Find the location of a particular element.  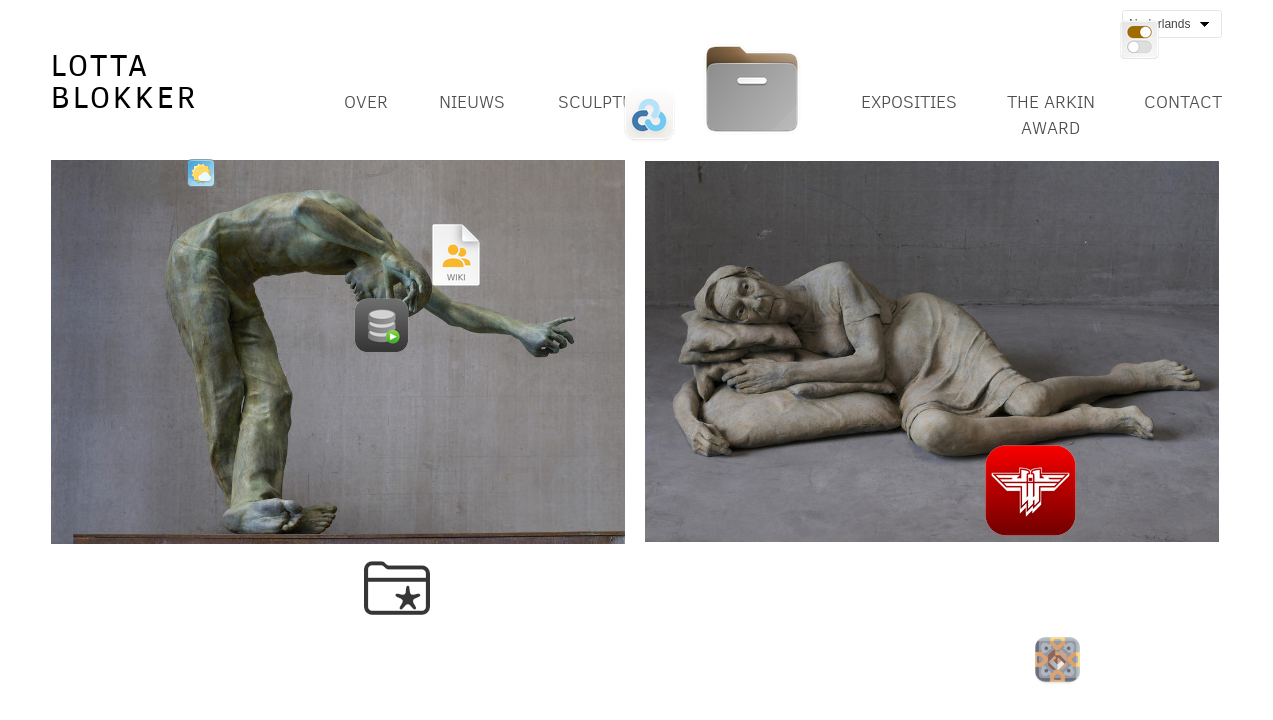

open the file manager application is located at coordinates (752, 89).